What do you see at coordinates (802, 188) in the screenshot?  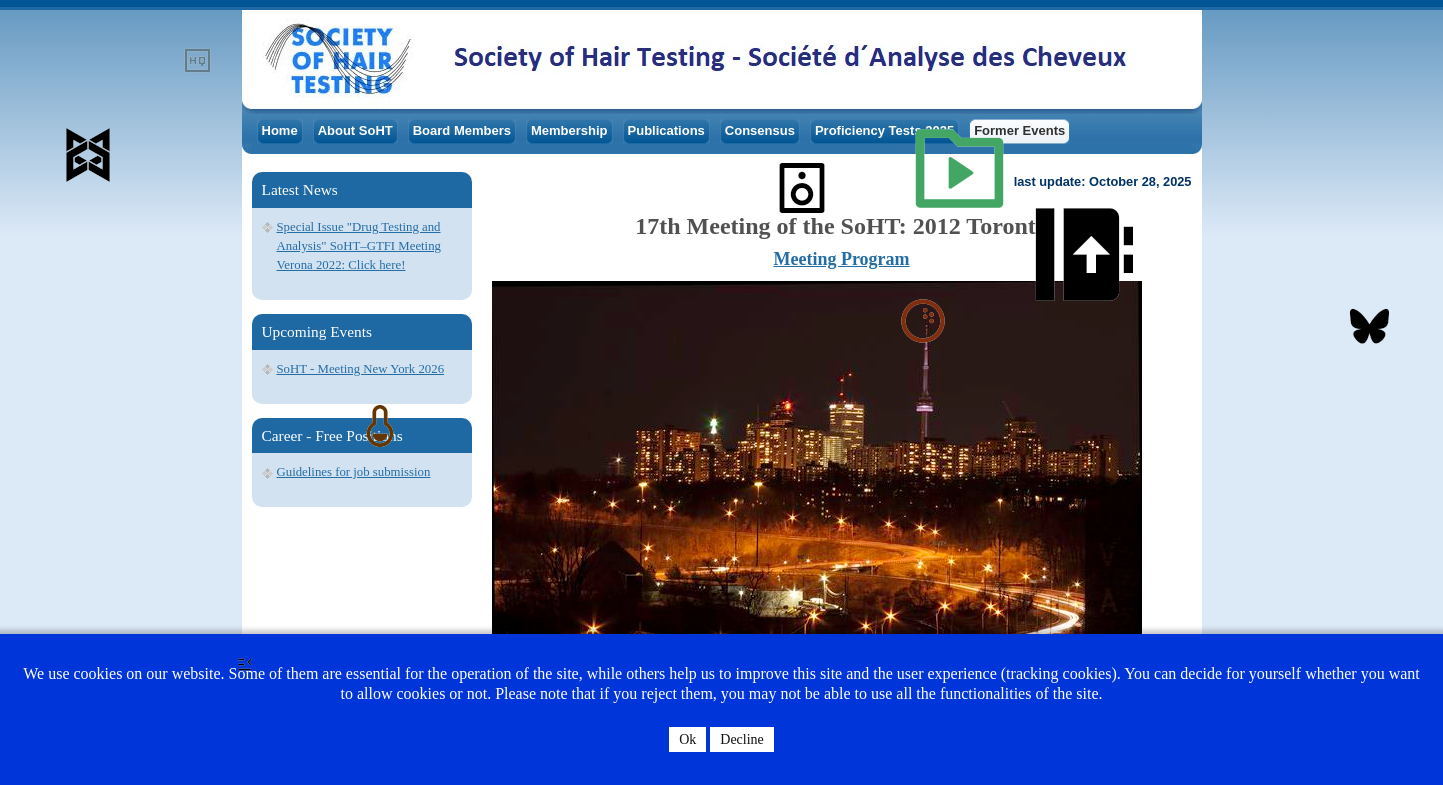 I see `adjust speaker or audio output settings` at bounding box center [802, 188].